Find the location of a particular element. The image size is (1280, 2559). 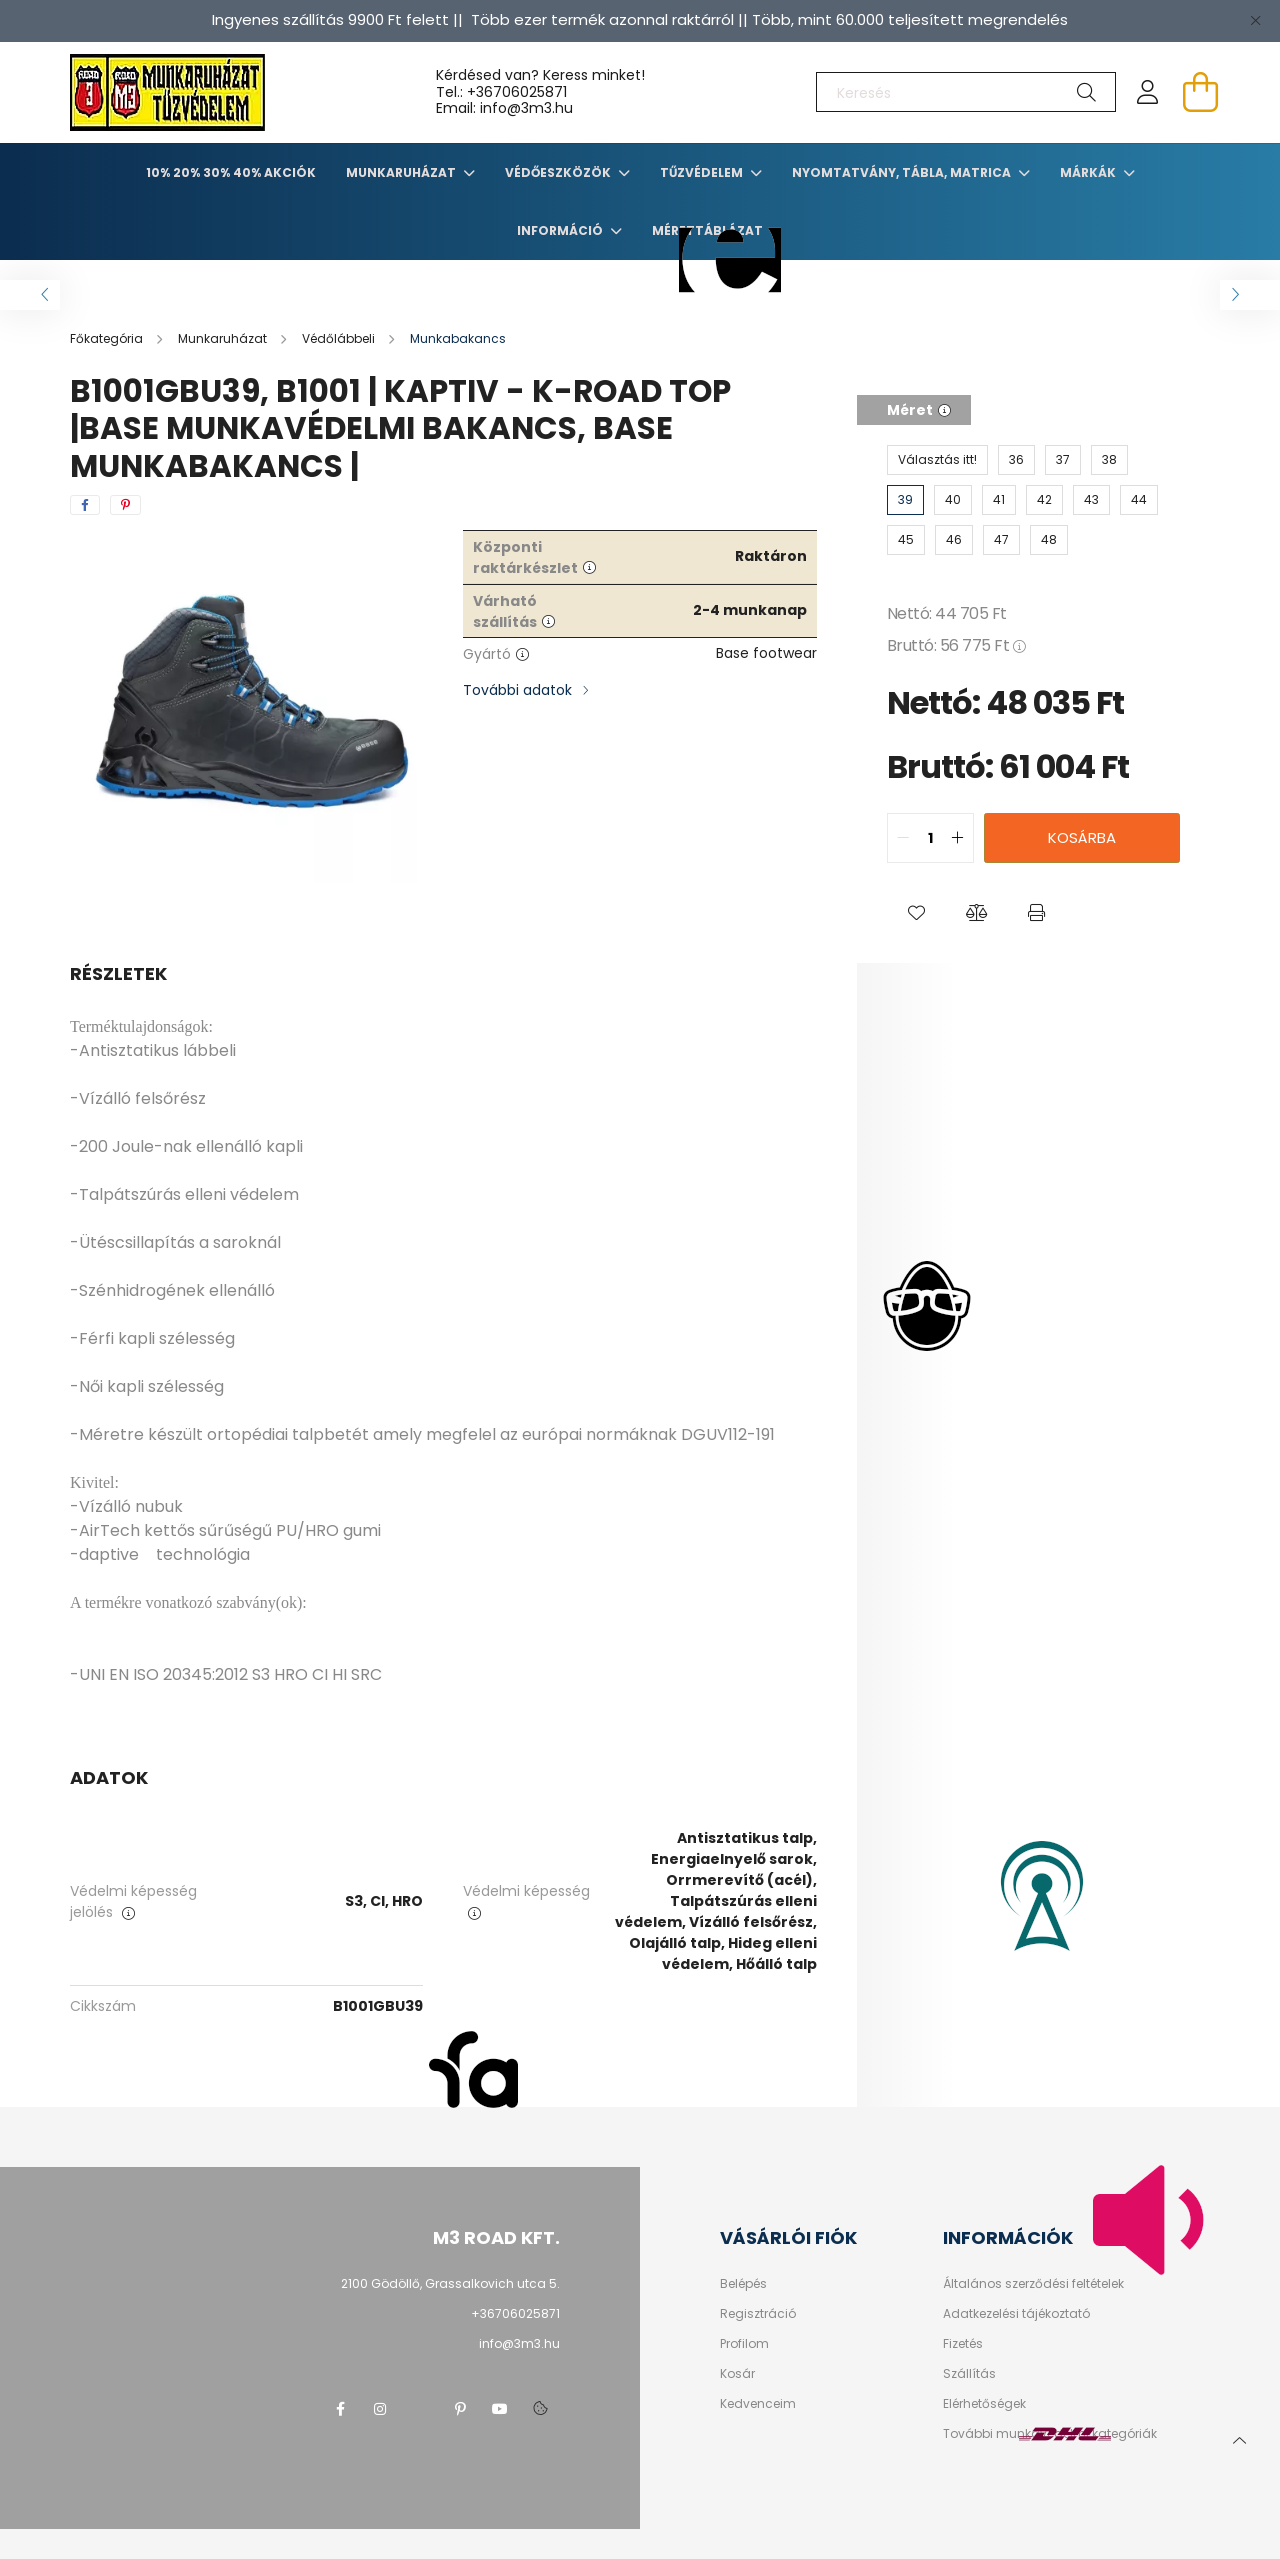

decrease audio volume is located at coordinates (1145, 2220).